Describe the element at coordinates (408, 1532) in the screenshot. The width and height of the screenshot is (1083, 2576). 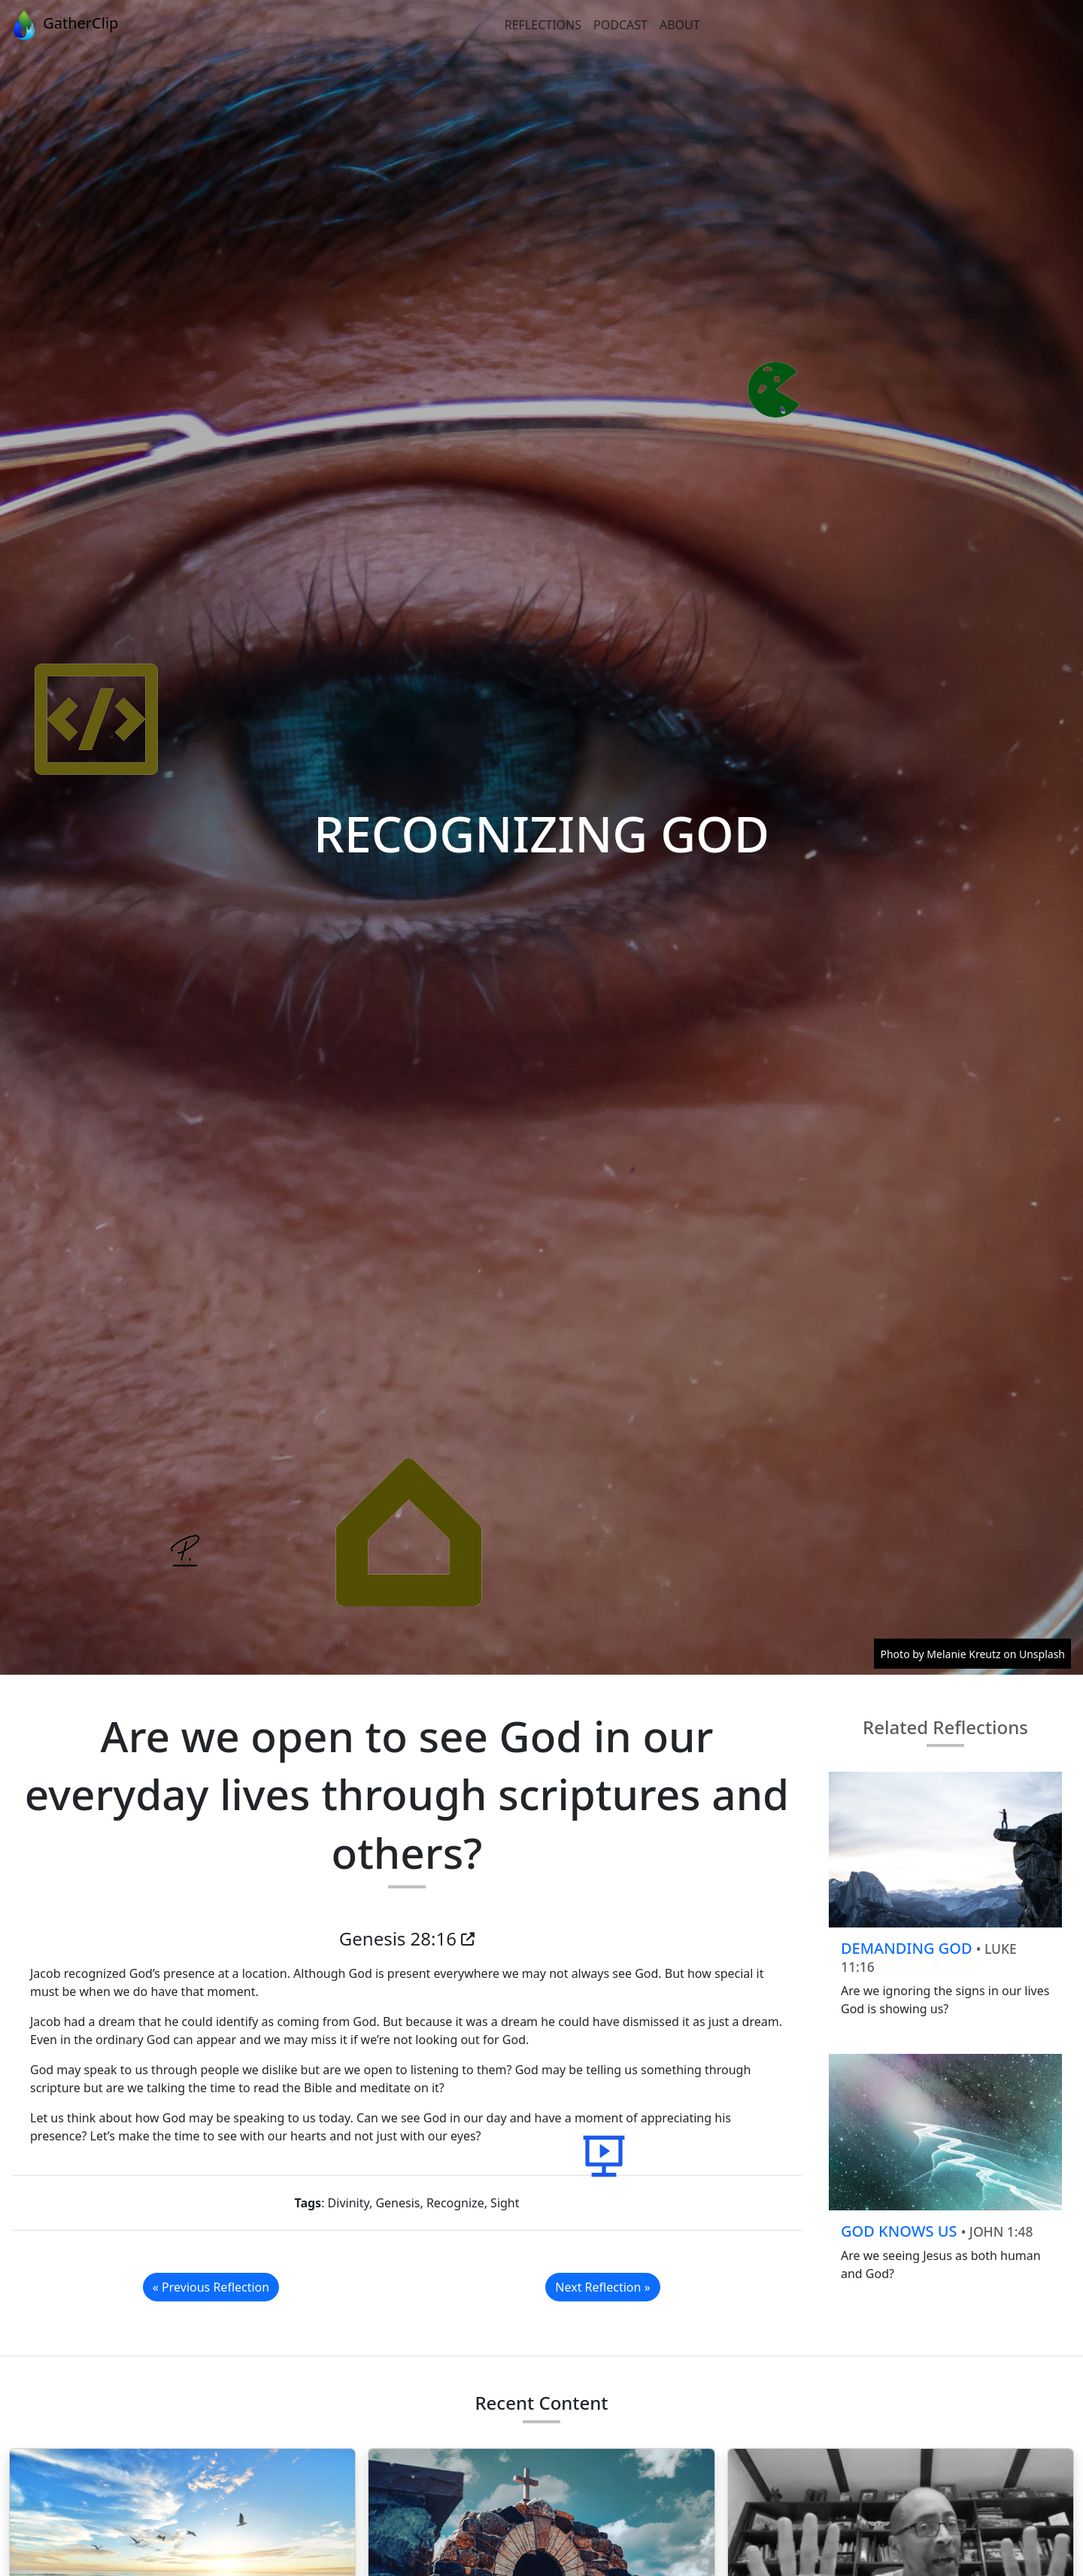
I see `open google home app` at that location.